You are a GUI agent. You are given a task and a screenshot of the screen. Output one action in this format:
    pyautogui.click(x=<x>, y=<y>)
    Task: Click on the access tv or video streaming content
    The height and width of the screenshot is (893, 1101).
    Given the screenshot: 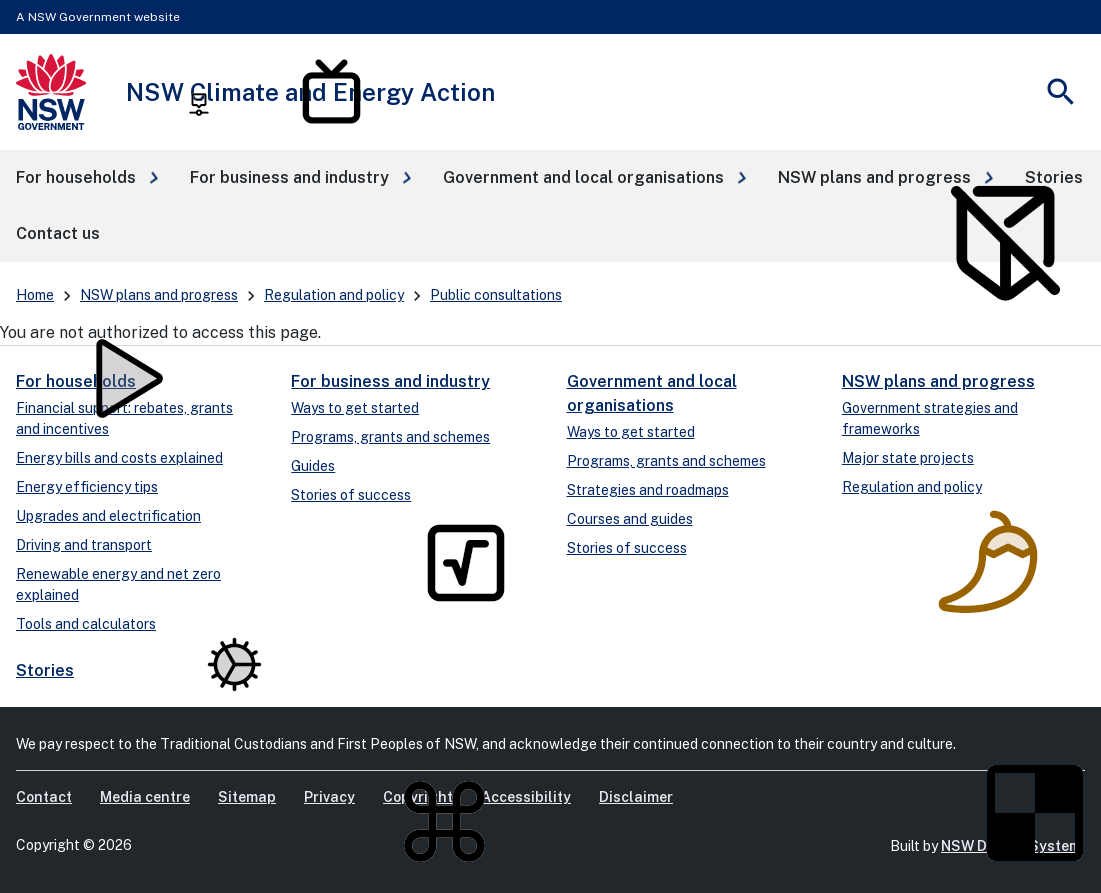 What is the action you would take?
    pyautogui.click(x=331, y=91)
    